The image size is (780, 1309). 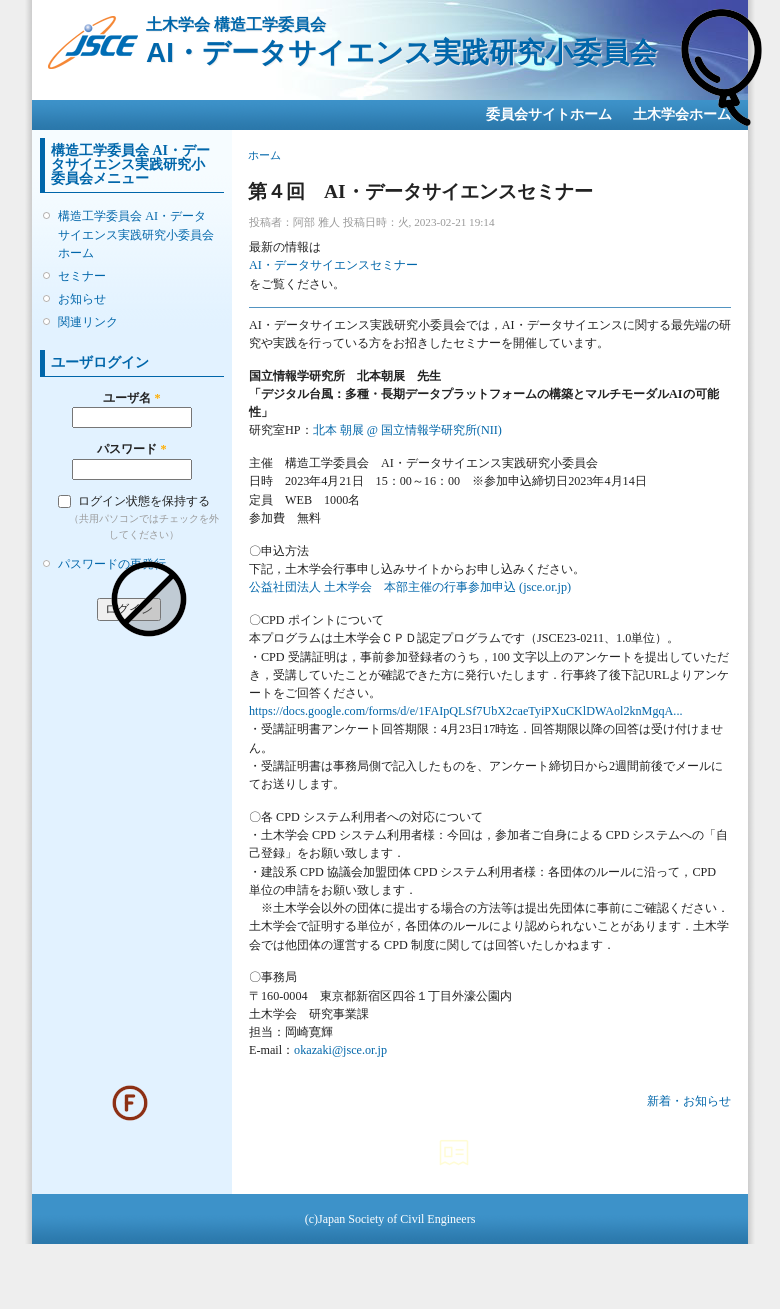 What do you see at coordinates (454, 1152) in the screenshot?
I see `view news articles or press clippings` at bounding box center [454, 1152].